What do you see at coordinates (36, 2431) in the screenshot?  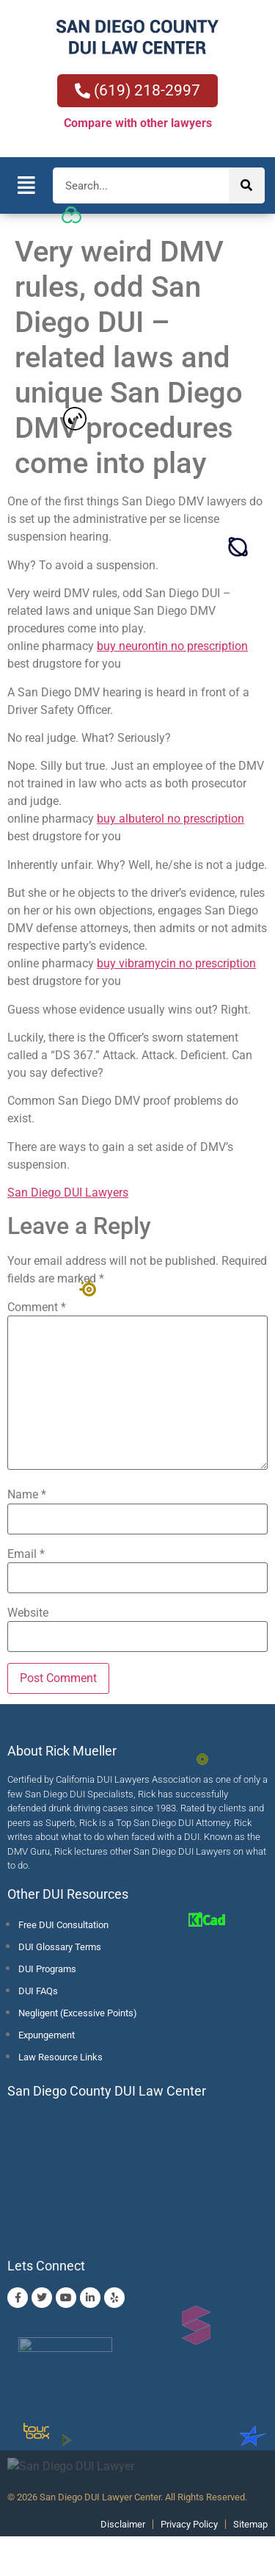 I see `tourbox brand logo` at bounding box center [36, 2431].